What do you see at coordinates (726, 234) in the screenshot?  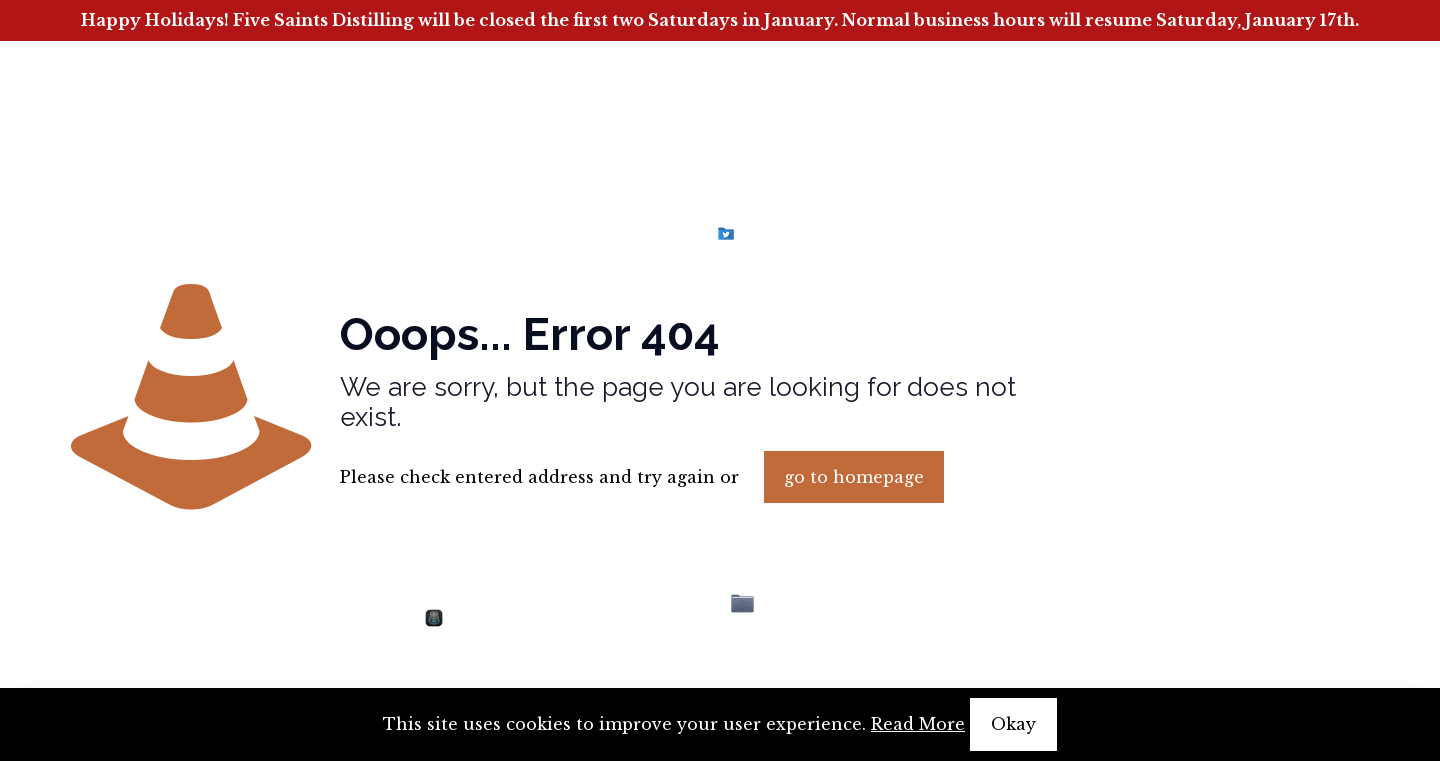 I see `open folder containing Twitter-related files` at bounding box center [726, 234].